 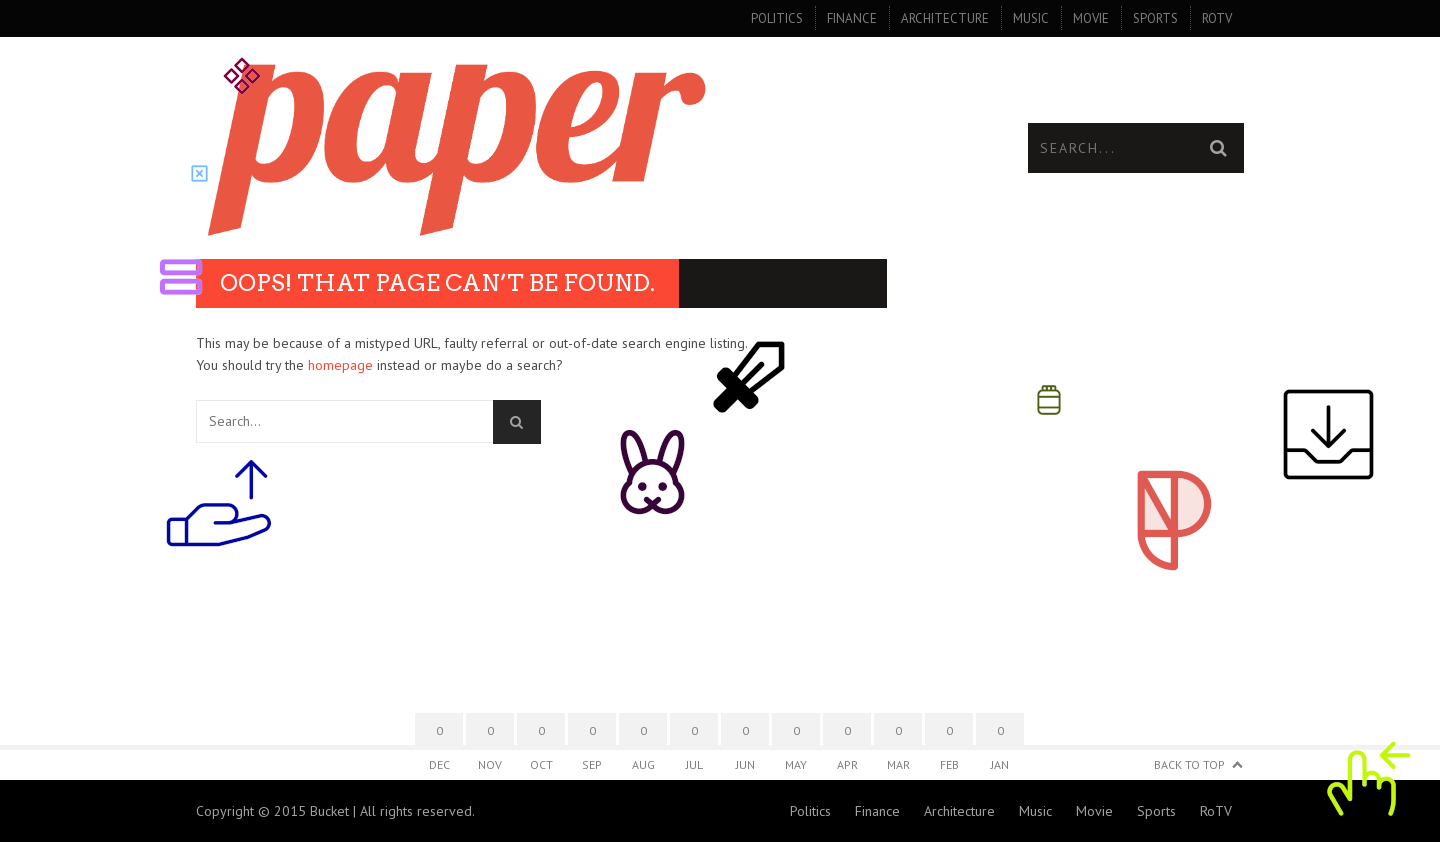 What do you see at coordinates (1328, 434) in the screenshot?
I see `download file to inbox or tray` at bounding box center [1328, 434].